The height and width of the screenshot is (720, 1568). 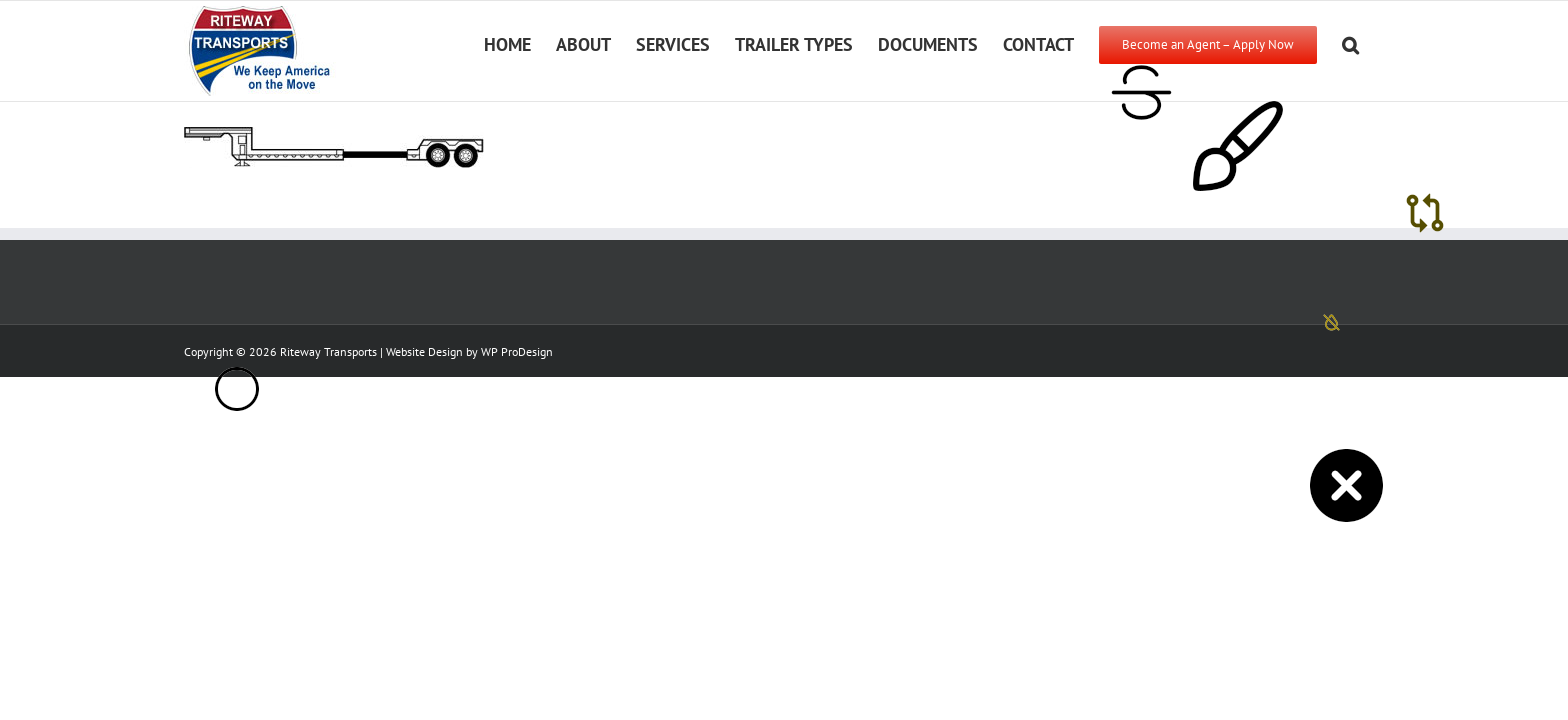 What do you see at coordinates (237, 389) in the screenshot?
I see `unselected radio button or checkbox option` at bounding box center [237, 389].